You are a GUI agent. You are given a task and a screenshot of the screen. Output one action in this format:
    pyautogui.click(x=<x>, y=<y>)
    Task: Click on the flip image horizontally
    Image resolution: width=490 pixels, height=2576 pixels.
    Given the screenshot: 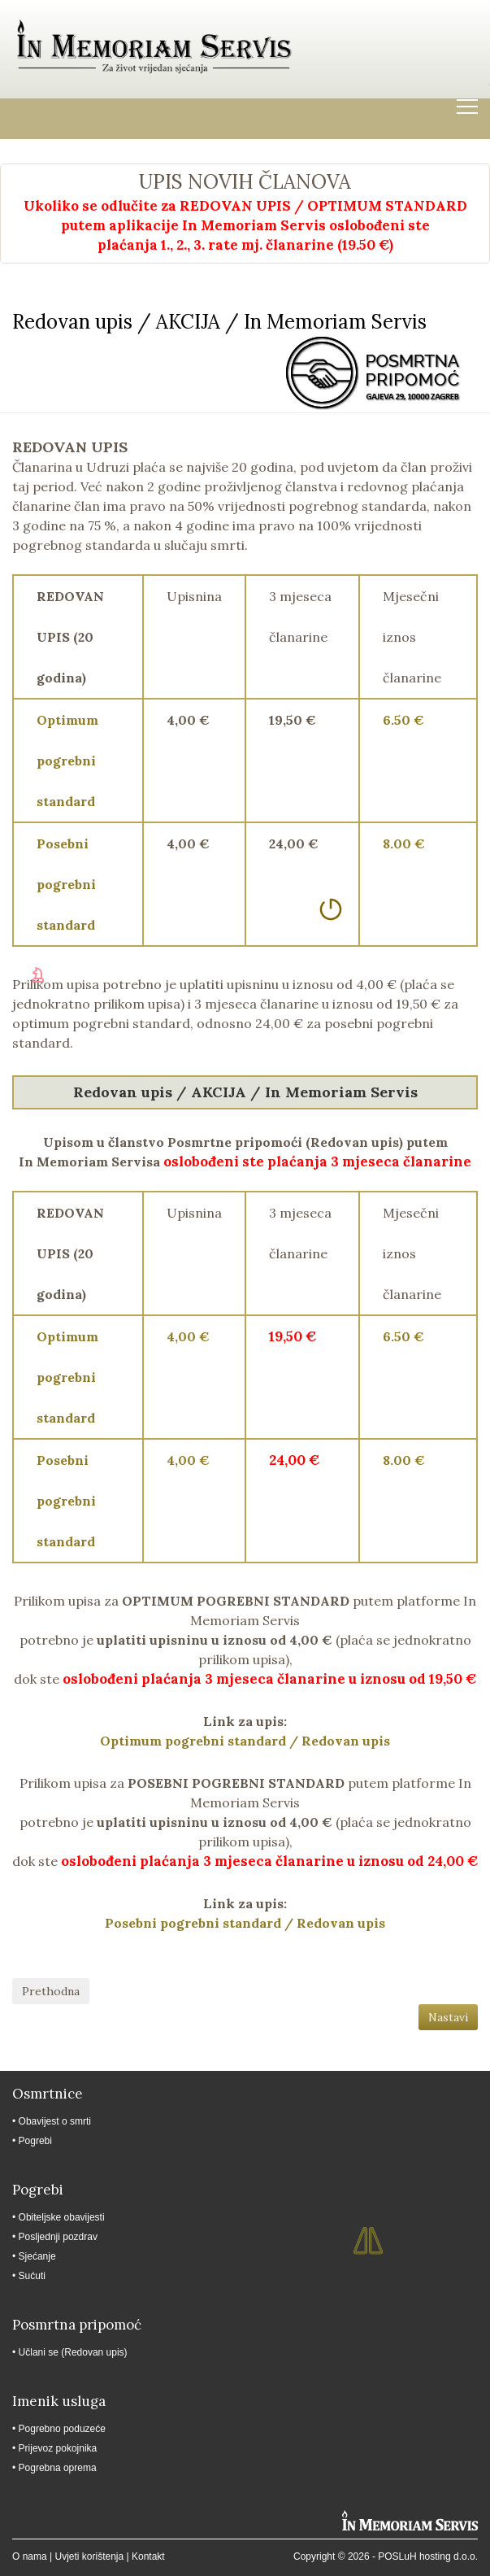 What is the action you would take?
    pyautogui.click(x=368, y=2242)
    